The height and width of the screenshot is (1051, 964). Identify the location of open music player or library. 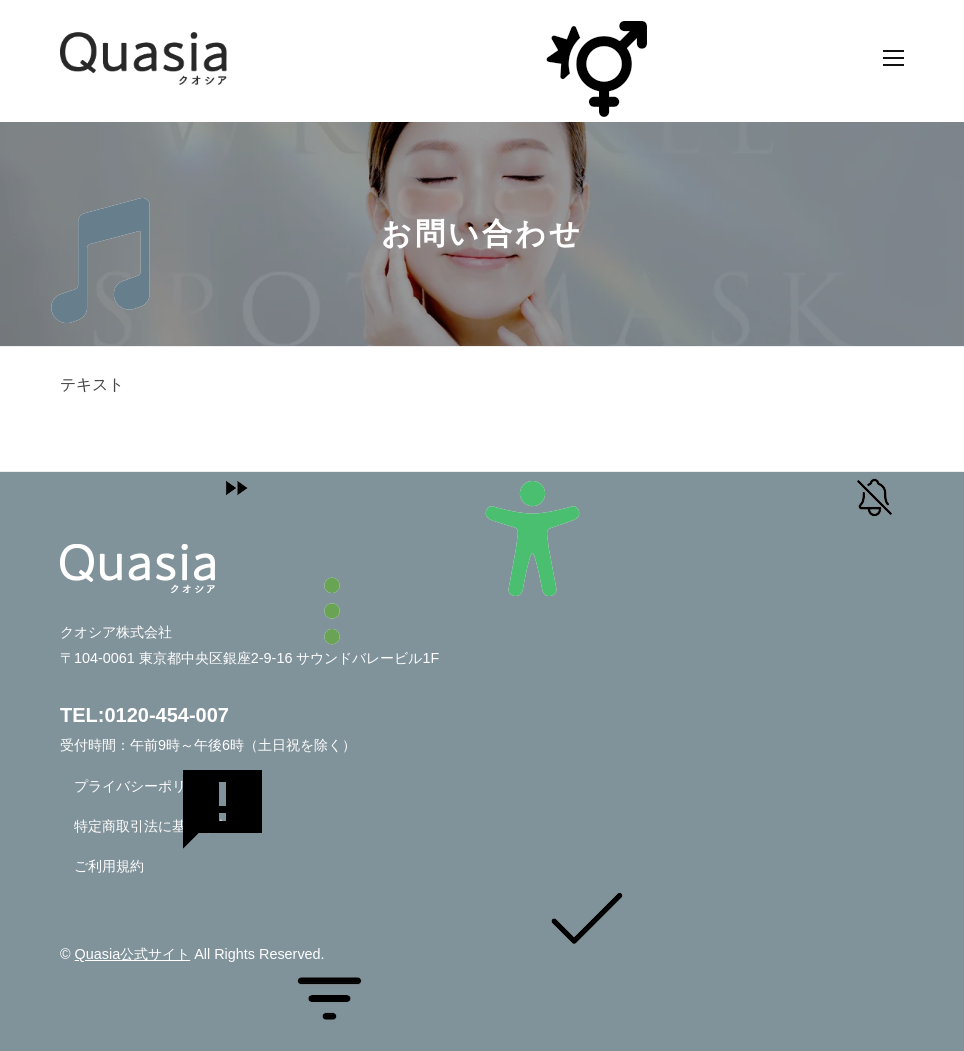
(100, 260).